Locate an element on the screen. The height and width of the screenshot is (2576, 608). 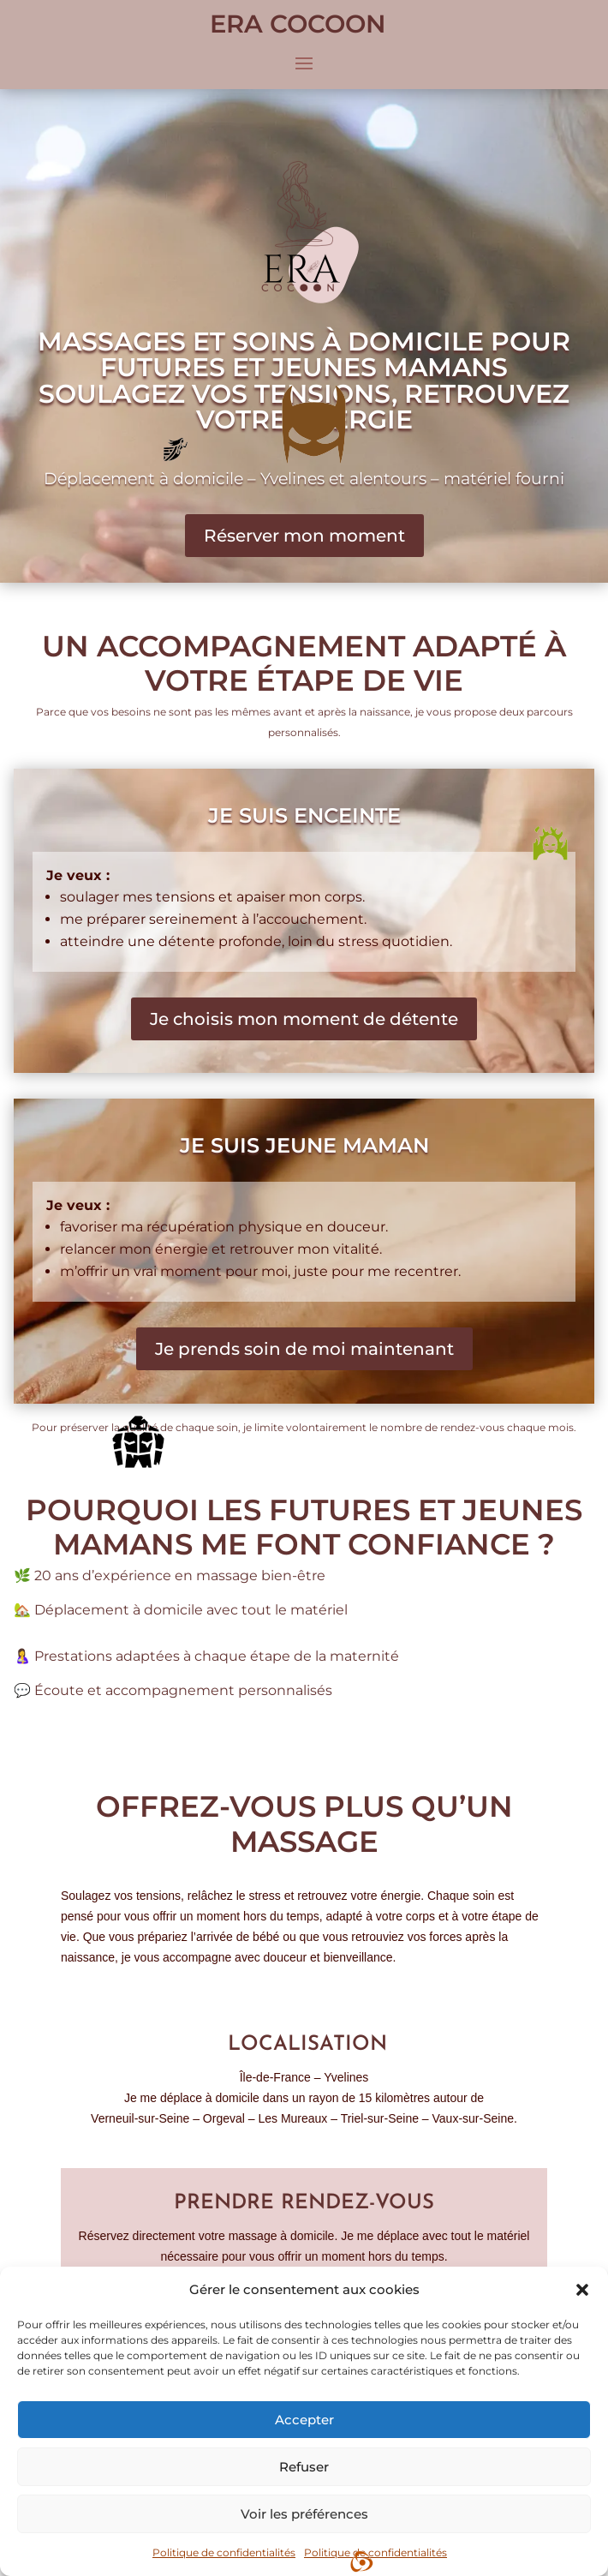
pyromaniac character class or trait indicator is located at coordinates (550, 842).